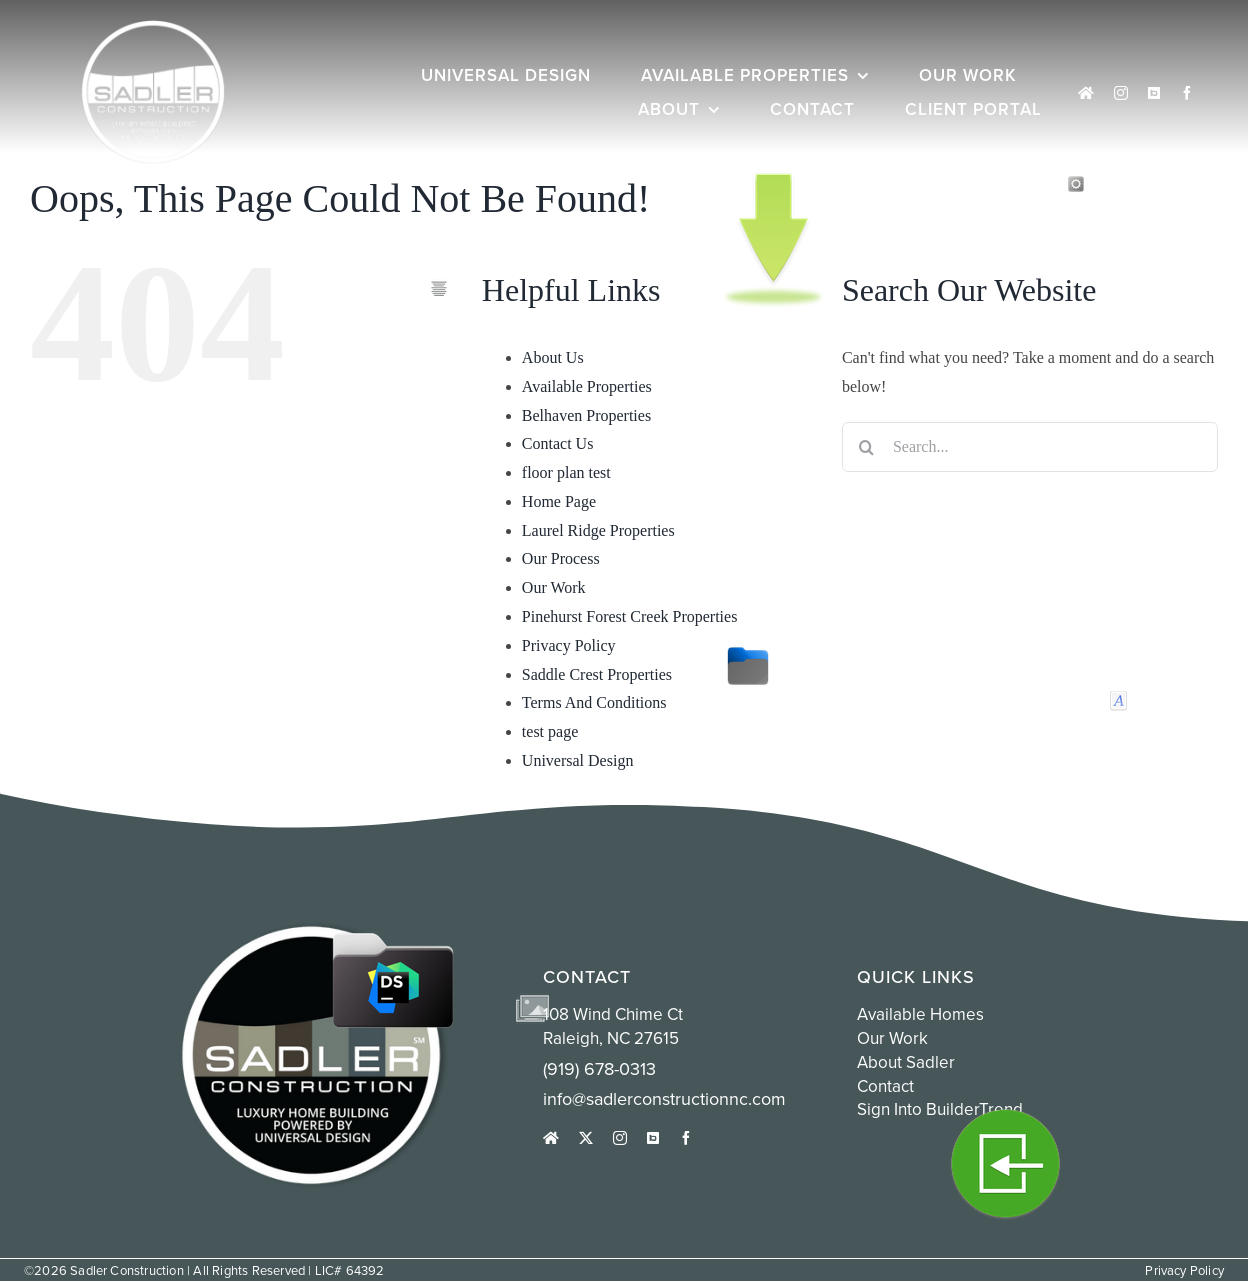  Describe the element at coordinates (1118, 700) in the screenshot. I see `open a font file` at that location.